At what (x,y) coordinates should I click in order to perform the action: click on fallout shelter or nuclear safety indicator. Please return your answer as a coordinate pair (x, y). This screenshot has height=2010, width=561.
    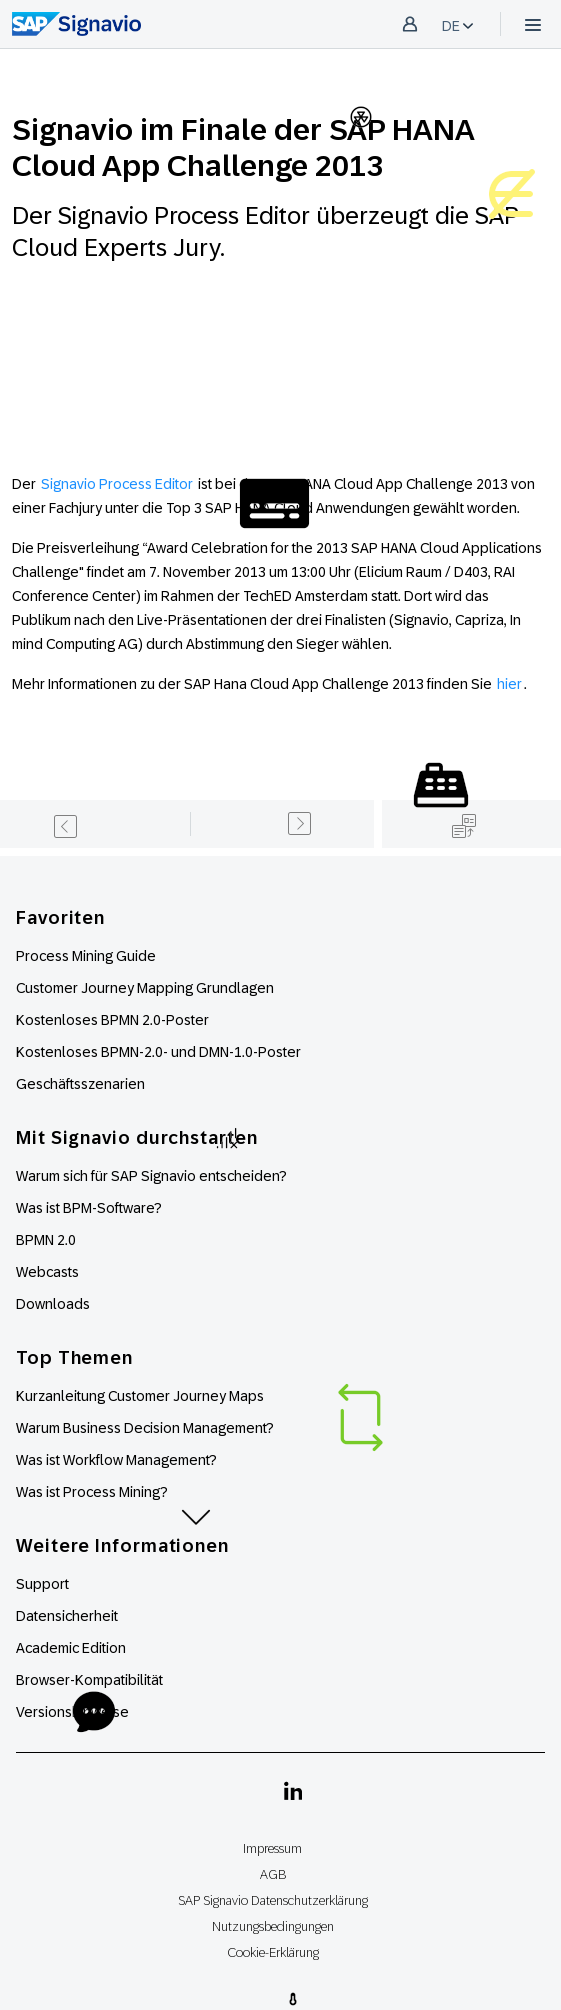
    Looking at the image, I should click on (361, 117).